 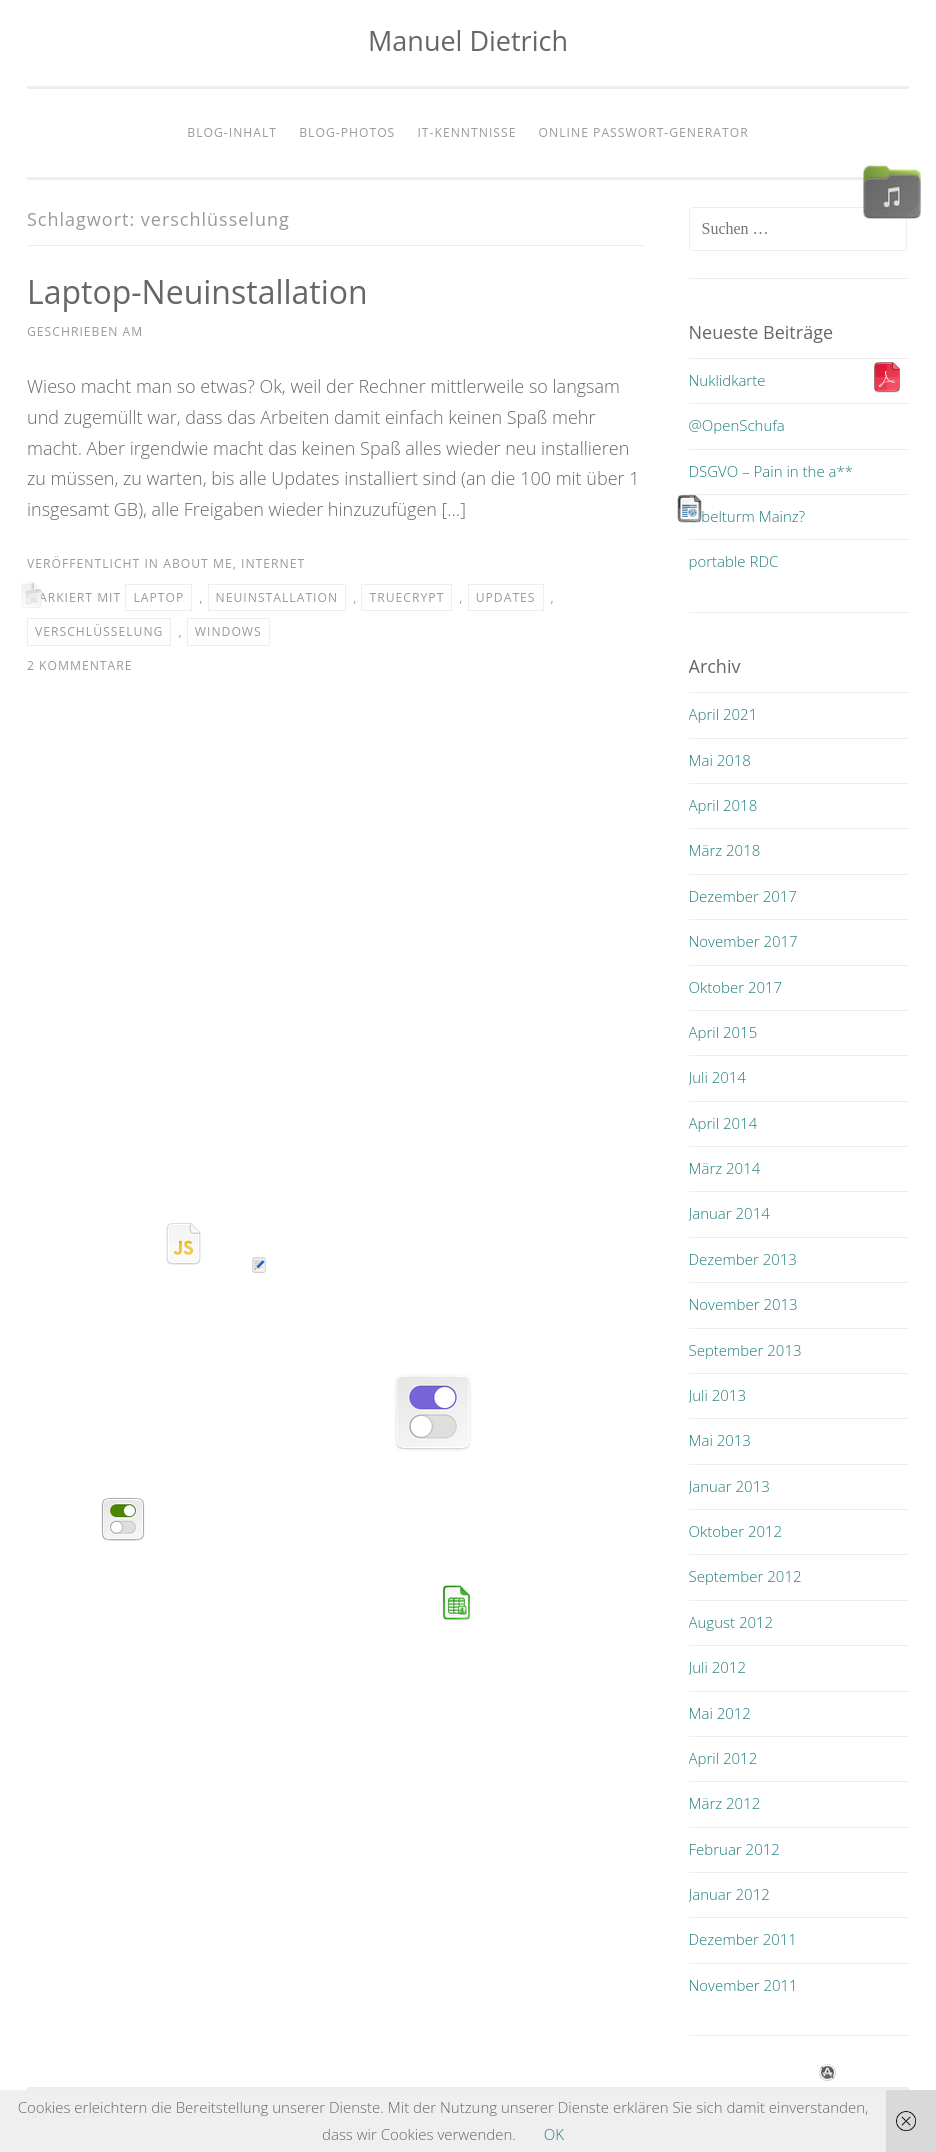 I want to click on open the software updater application, so click(x=827, y=2072).